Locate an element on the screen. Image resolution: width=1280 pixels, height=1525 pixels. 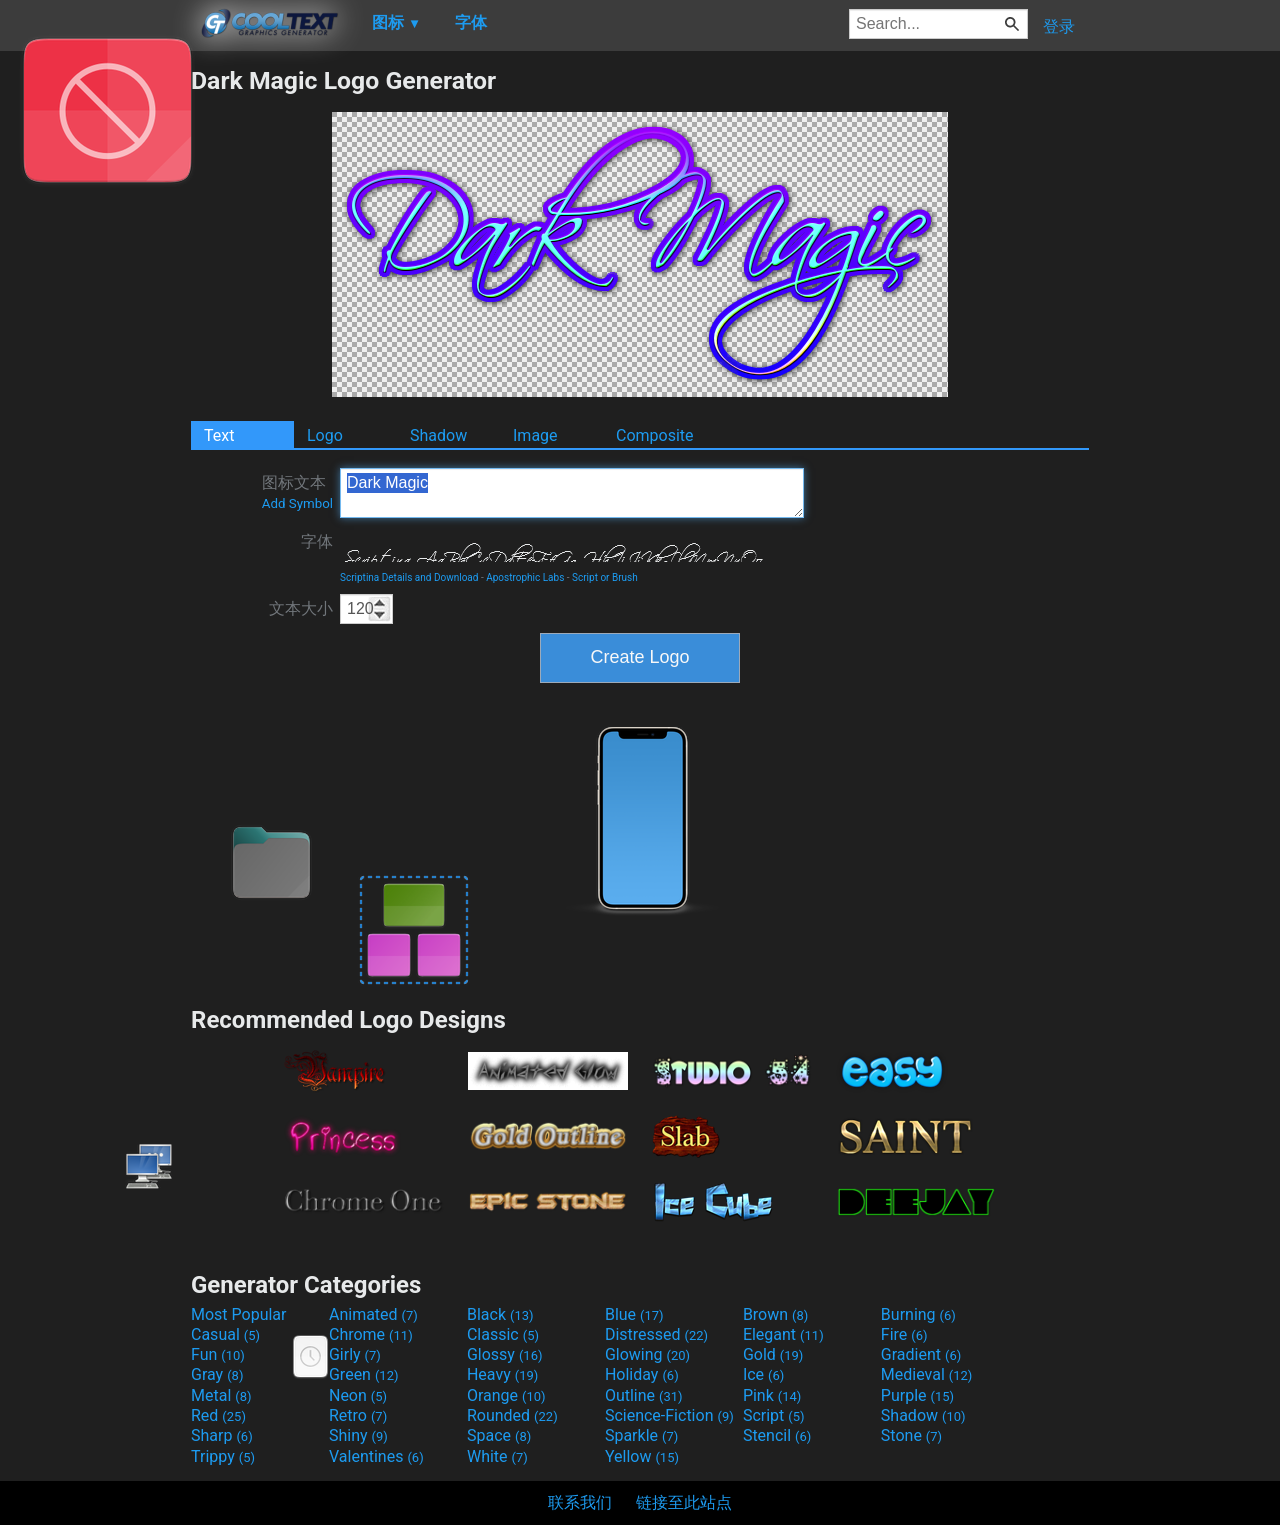
image is currently loading is located at coordinates (310, 1356).